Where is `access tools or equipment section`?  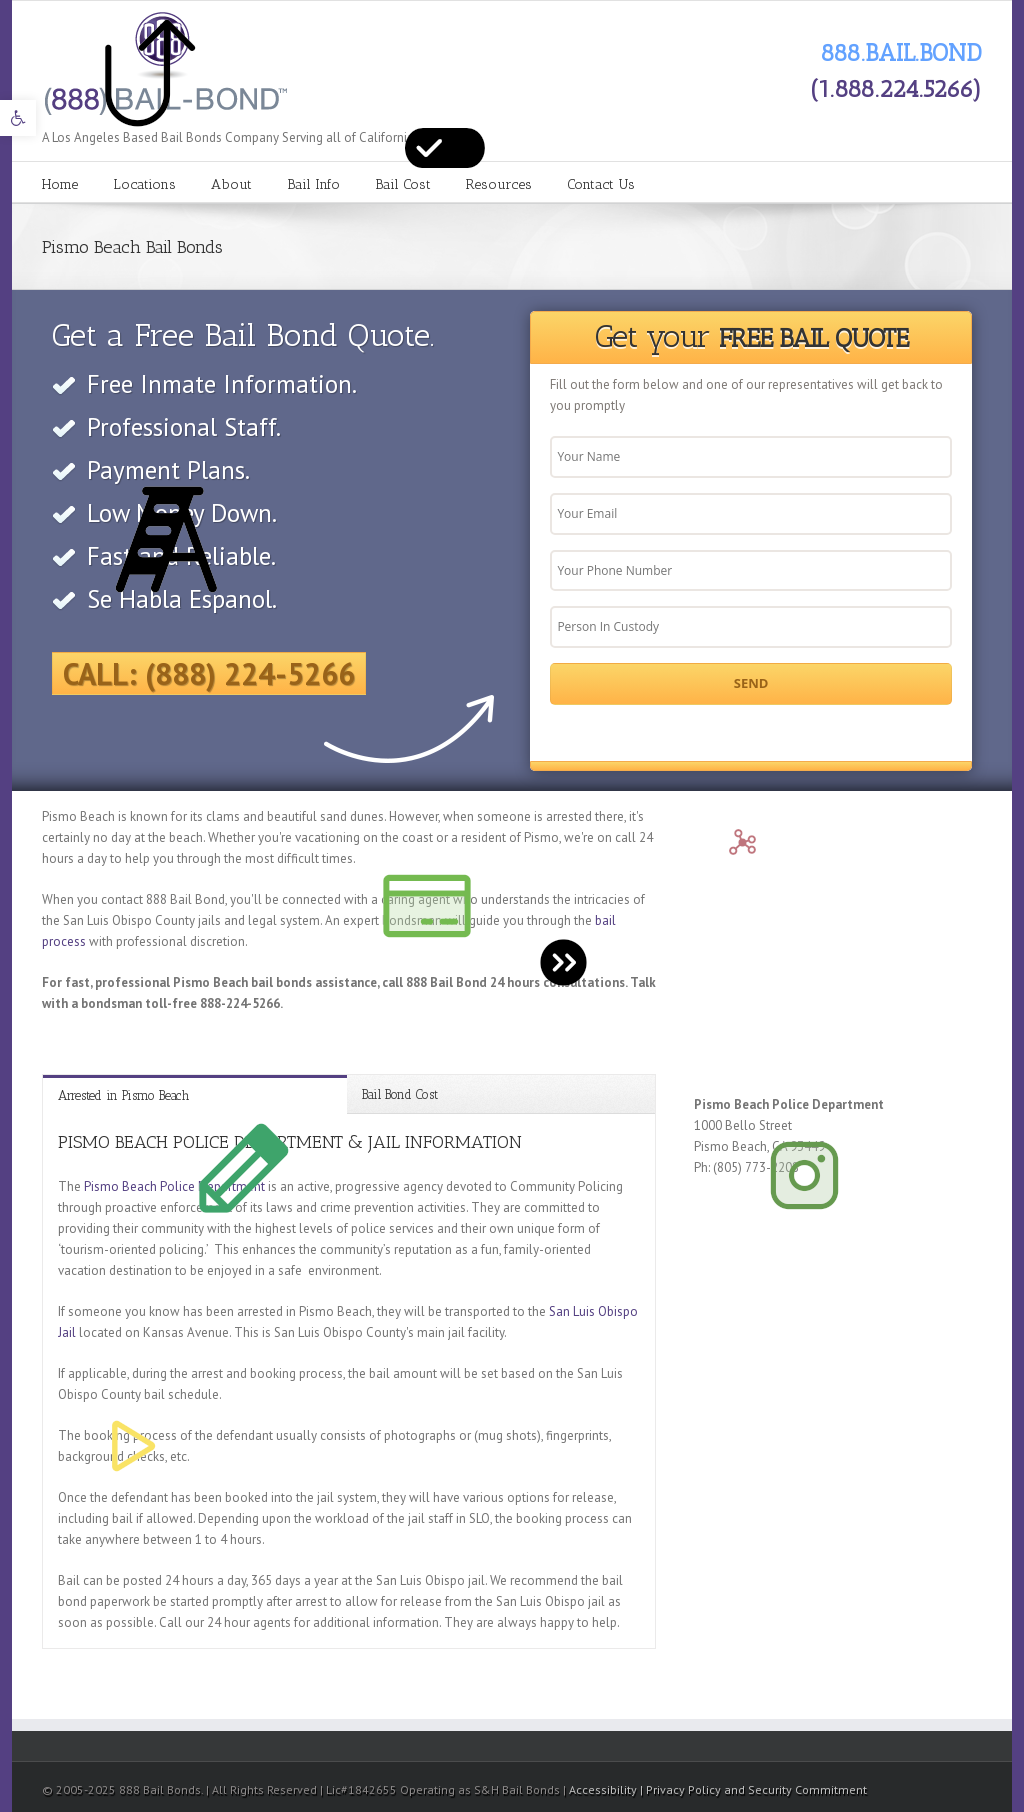
access tools or equipment section is located at coordinates (168, 539).